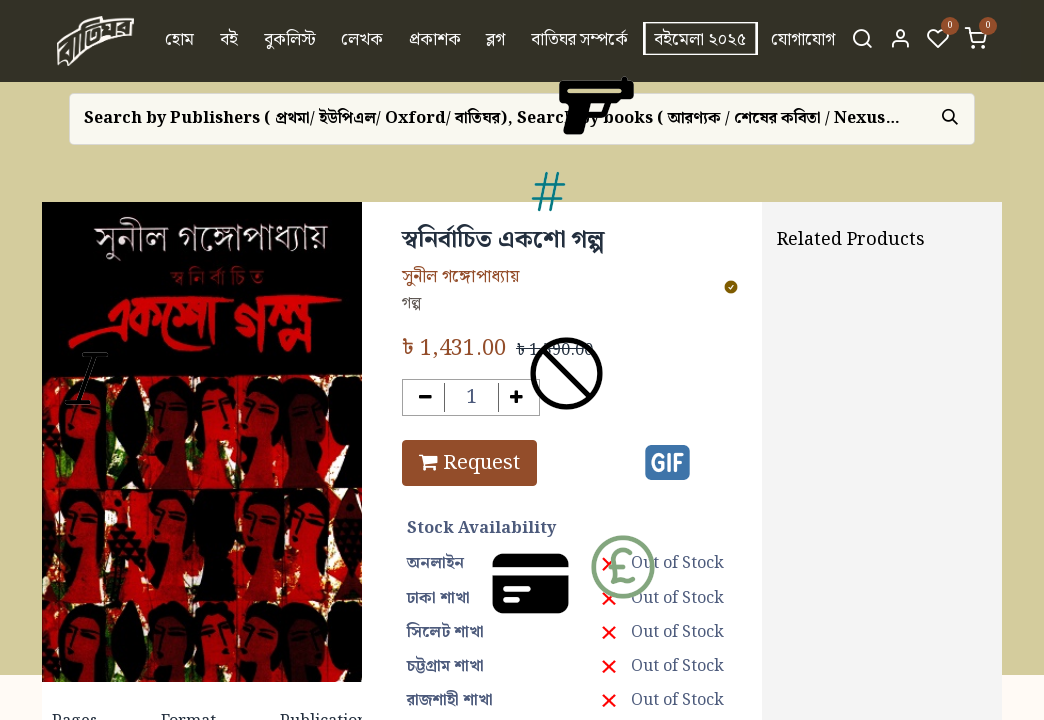  What do you see at coordinates (566, 373) in the screenshot?
I see `indicates a blocked or prohibited action` at bounding box center [566, 373].